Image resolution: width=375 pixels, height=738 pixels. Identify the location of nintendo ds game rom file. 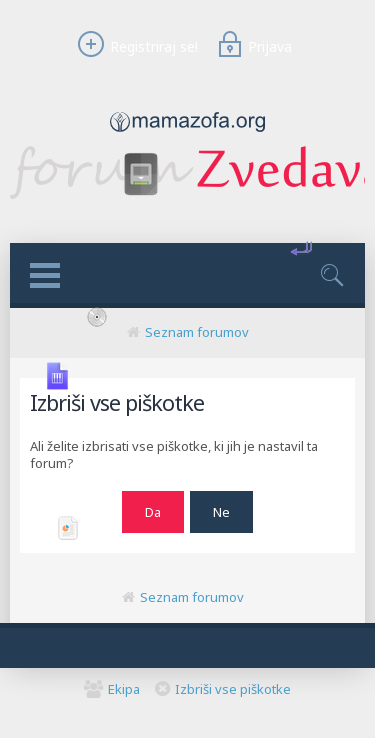
(141, 174).